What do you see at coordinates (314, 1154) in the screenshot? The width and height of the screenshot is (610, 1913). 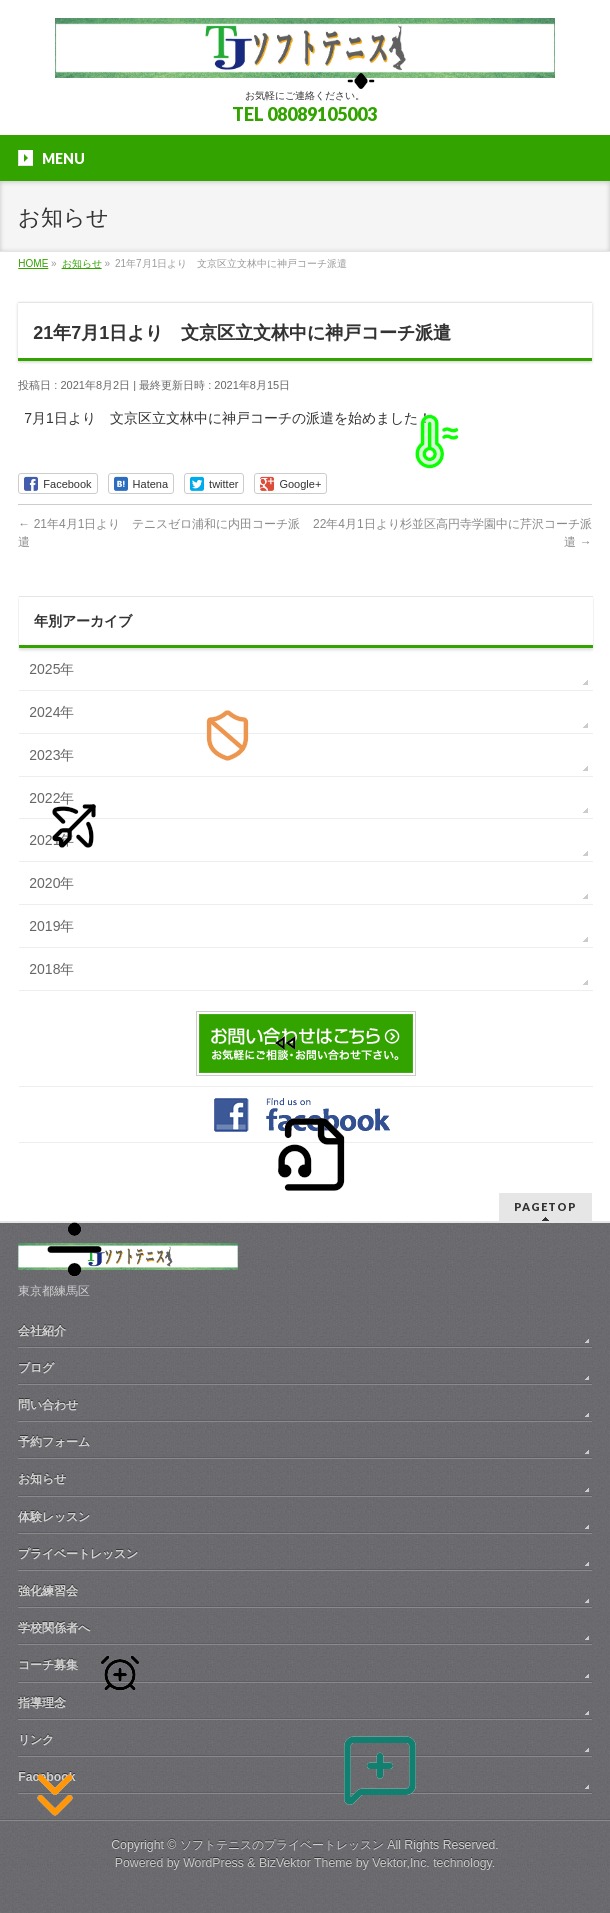 I see `open an audio file` at bounding box center [314, 1154].